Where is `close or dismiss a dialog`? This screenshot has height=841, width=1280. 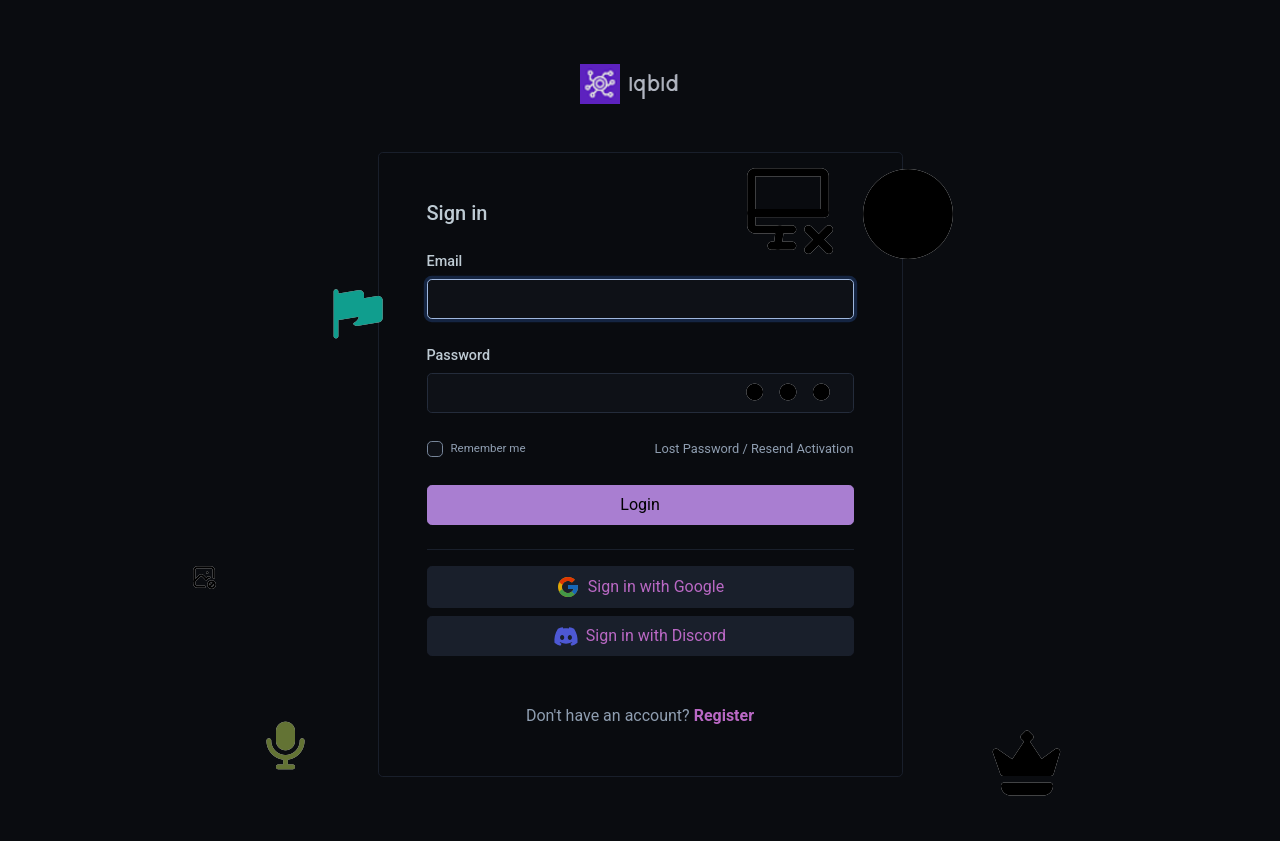
close or dismiss a dialog is located at coordinates (908, 214).